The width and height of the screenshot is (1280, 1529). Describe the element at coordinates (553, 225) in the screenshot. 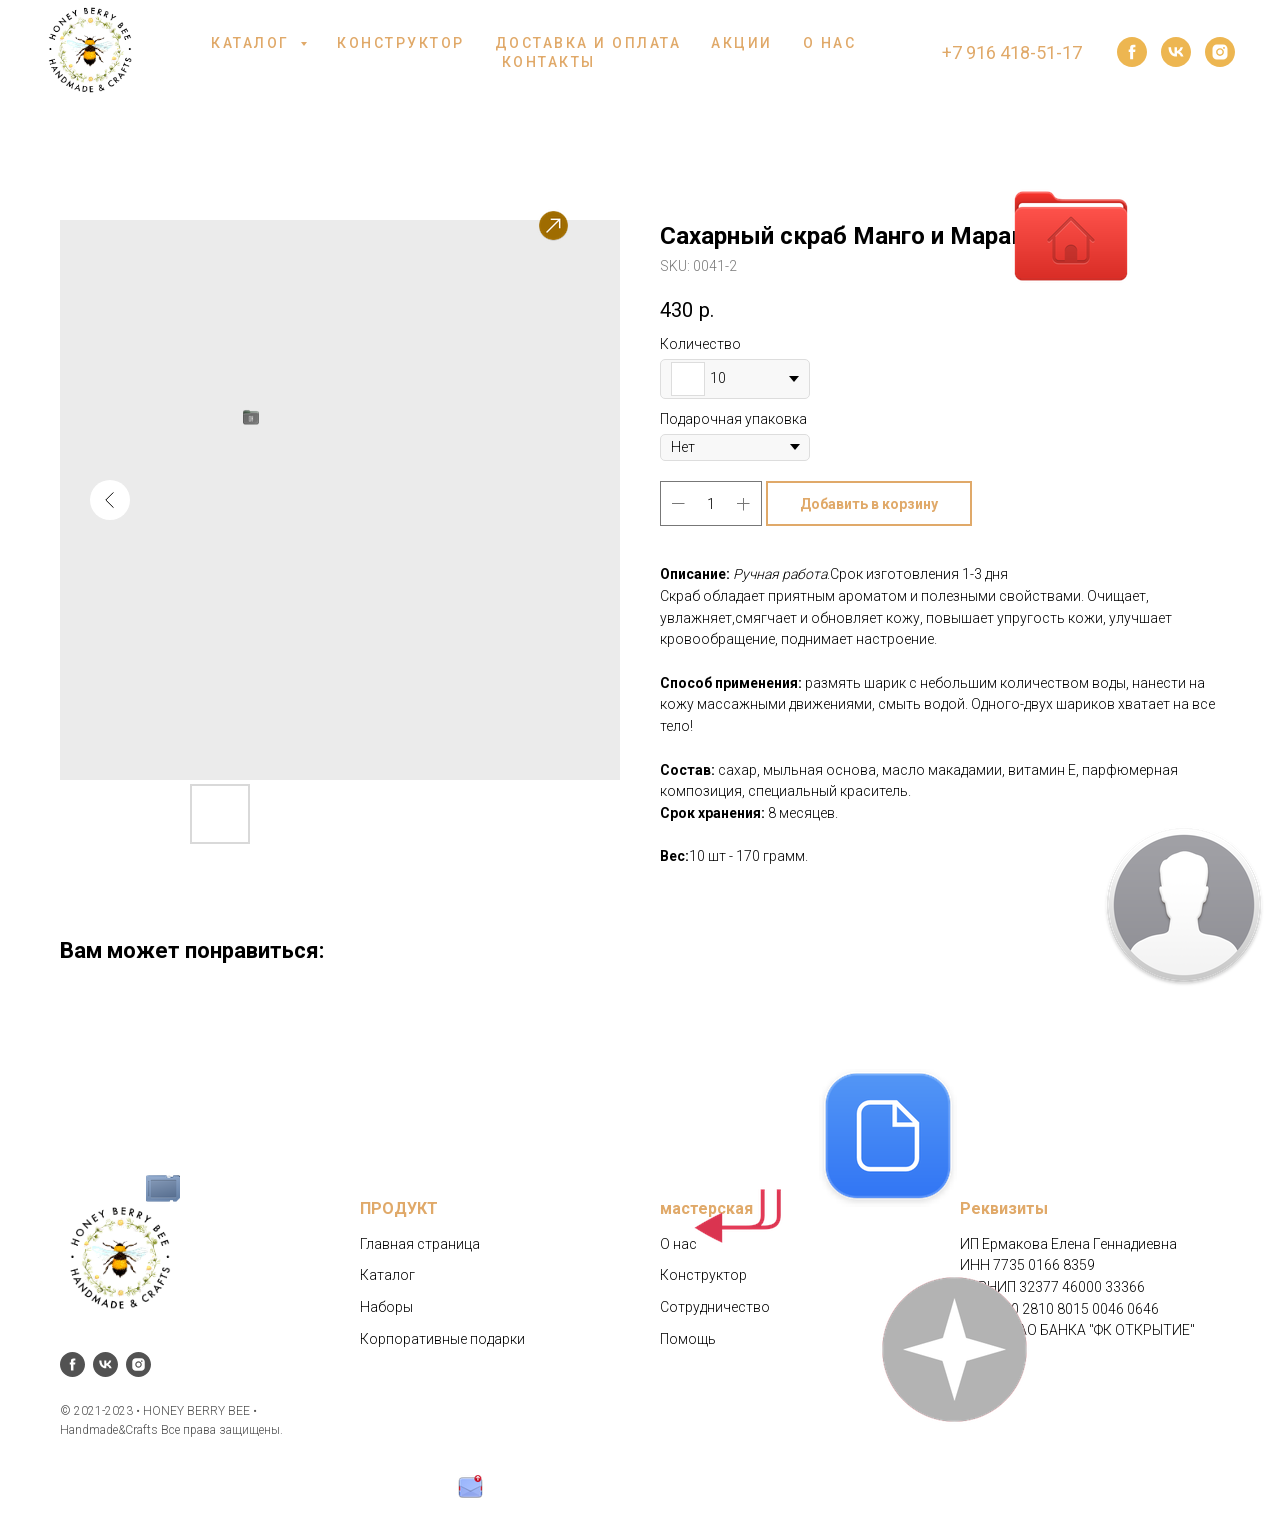

I see `indicates a symbolic link or shortcut to another file` at that location.